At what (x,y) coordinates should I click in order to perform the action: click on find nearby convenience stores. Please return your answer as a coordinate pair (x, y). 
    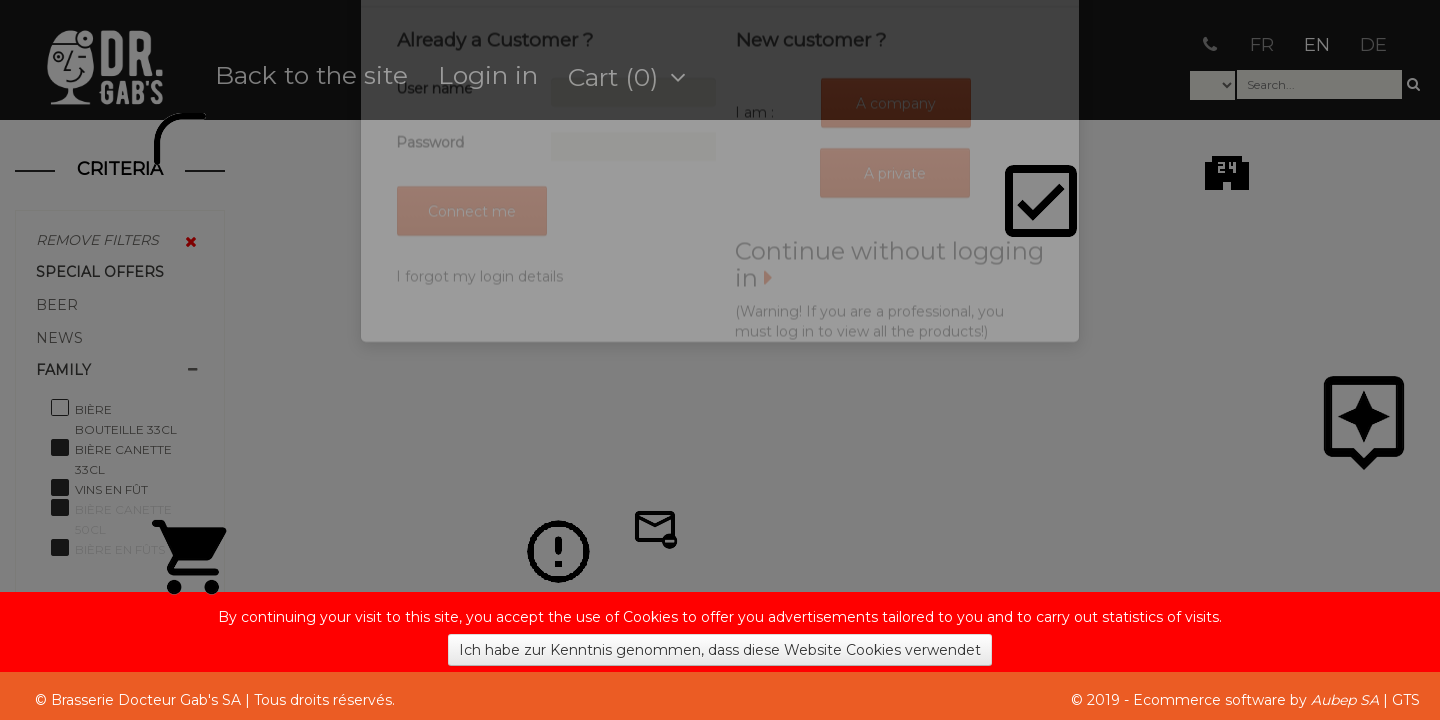
    Looking at the image, I should click on (1227, 173).